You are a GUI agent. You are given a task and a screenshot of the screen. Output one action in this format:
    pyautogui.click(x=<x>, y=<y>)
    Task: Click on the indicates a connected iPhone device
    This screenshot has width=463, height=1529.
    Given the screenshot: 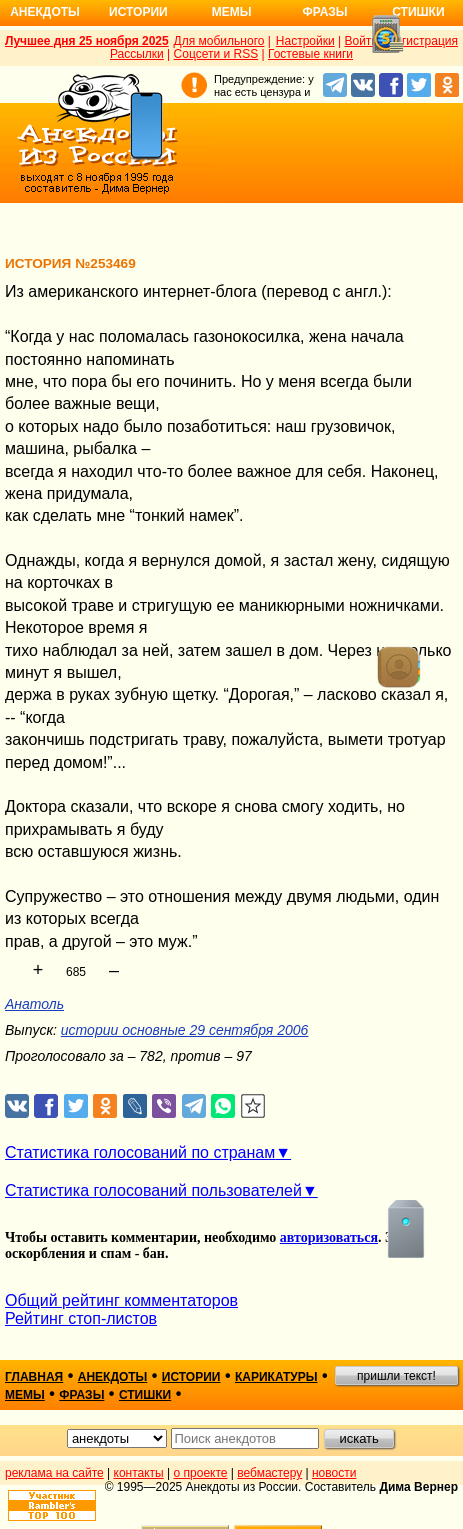 What is the action you would take?
    pyautogui.click(x=146, y=126)
    